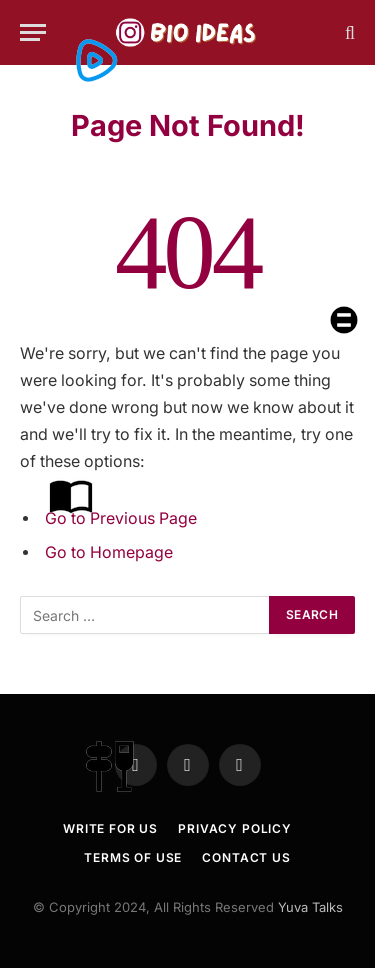  What do you see at coordinates (344, 320) in the screenshot?
I see `set a conditional breakpoint in the debugger` at bounding box center [344, 320].